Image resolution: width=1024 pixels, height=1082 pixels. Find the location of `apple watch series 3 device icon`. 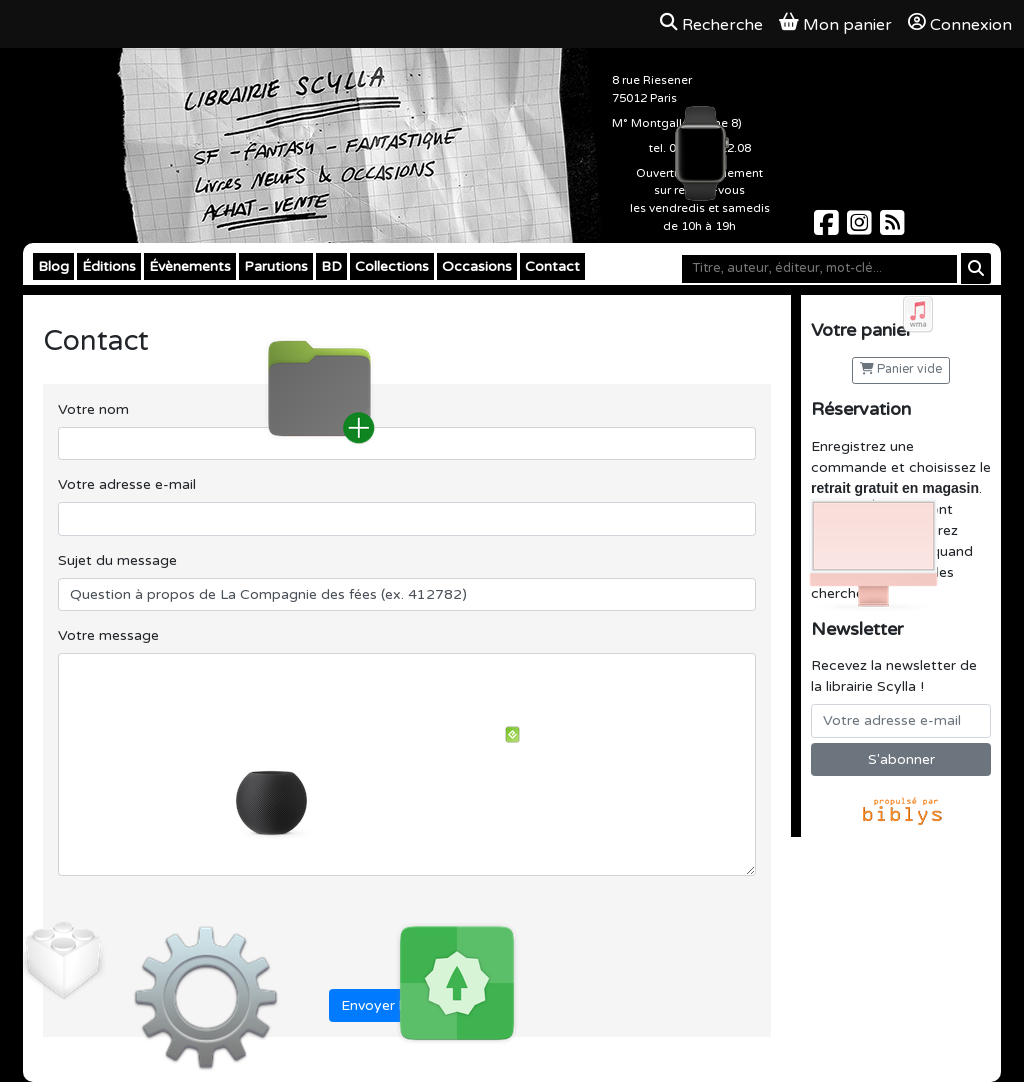

apple watch series 3 device icon is located at coordinates (700, 153).